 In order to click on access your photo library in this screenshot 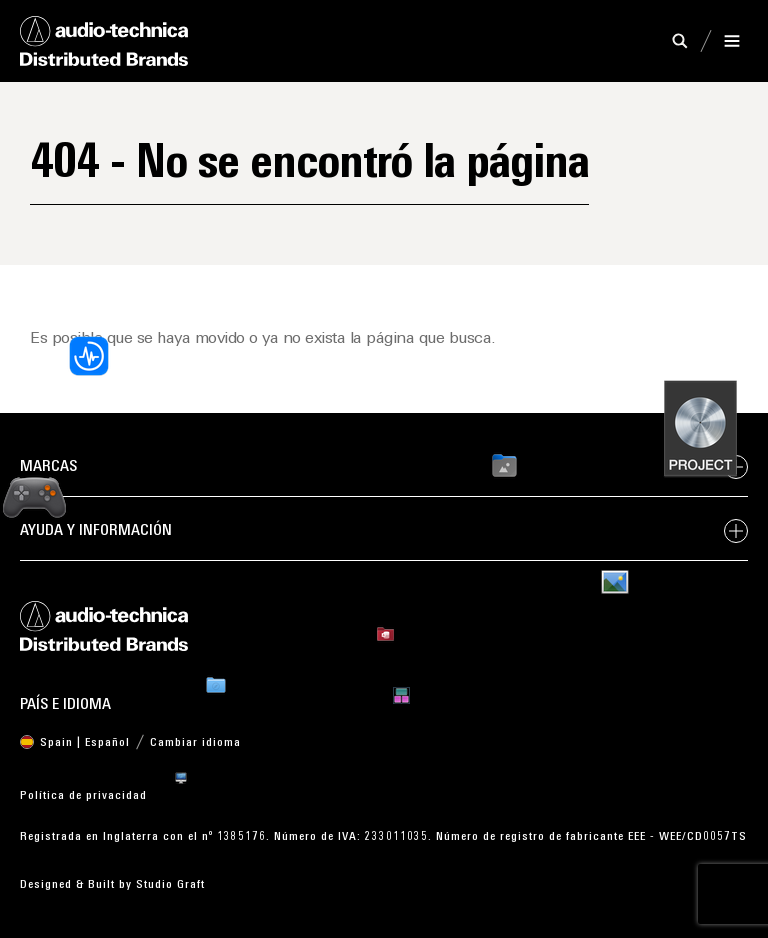, I will do `click(615, 582)`.